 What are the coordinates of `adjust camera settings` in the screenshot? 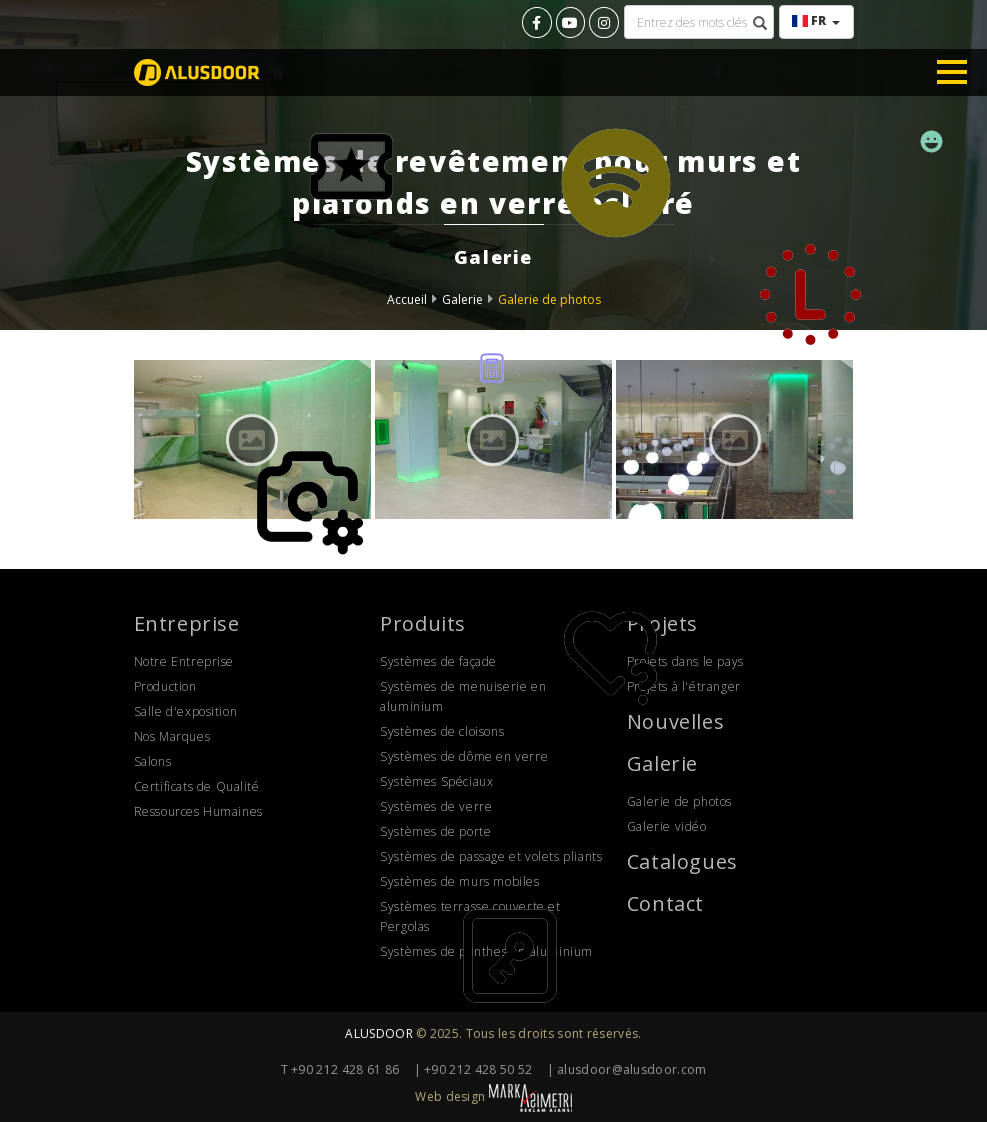 It's located at (307, 496).